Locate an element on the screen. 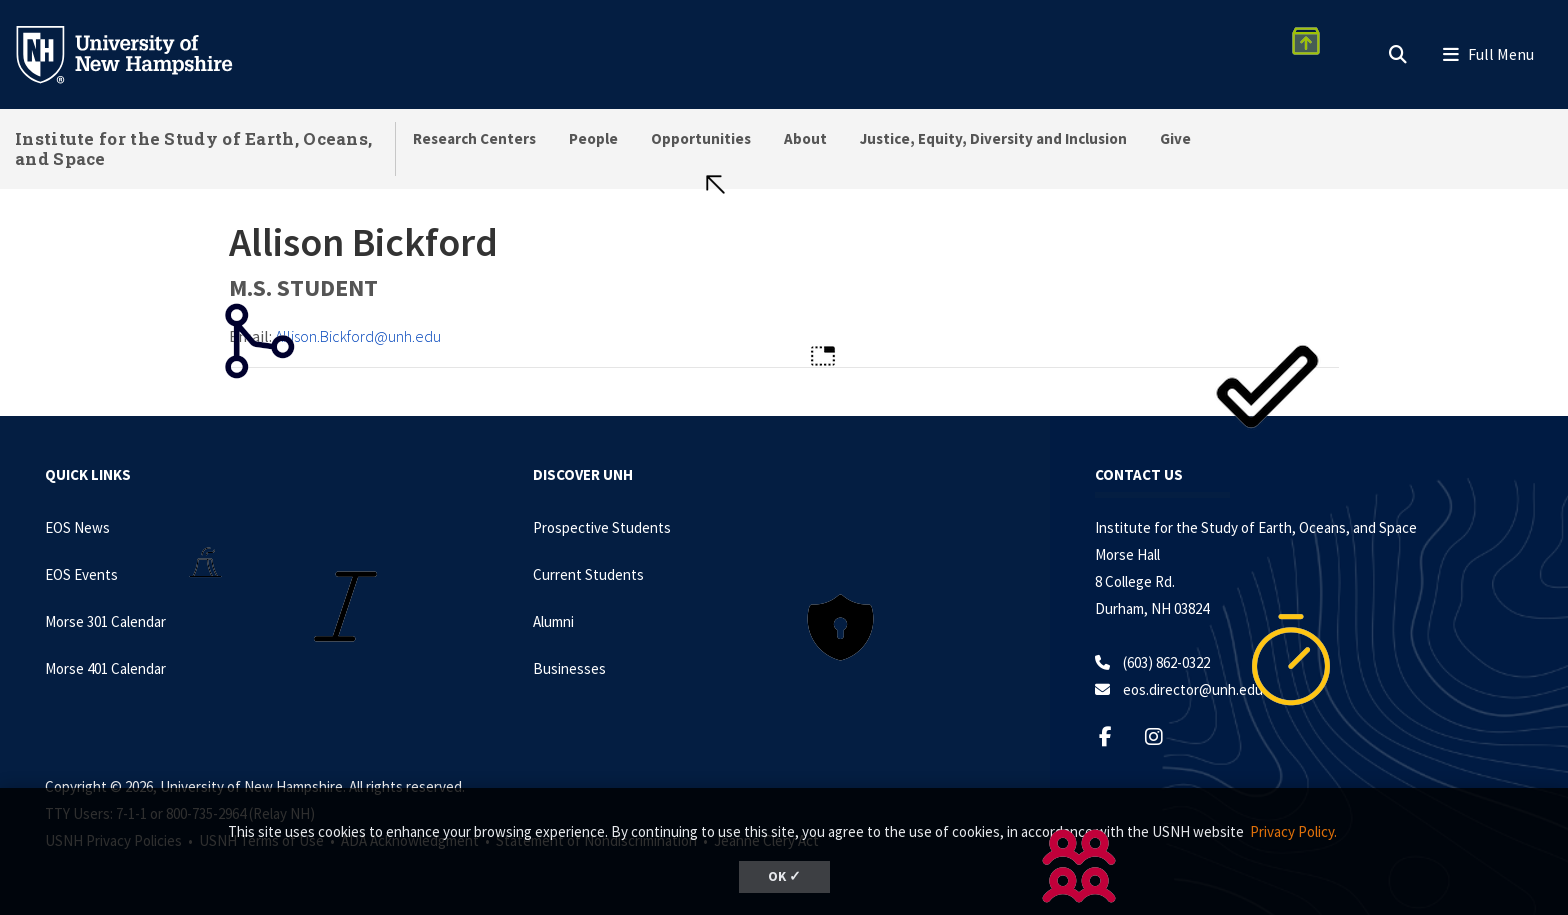 Image resolution: width=1568 pixels, height=915 pixels. upload or export a package is located at coordinates (1306, 41).